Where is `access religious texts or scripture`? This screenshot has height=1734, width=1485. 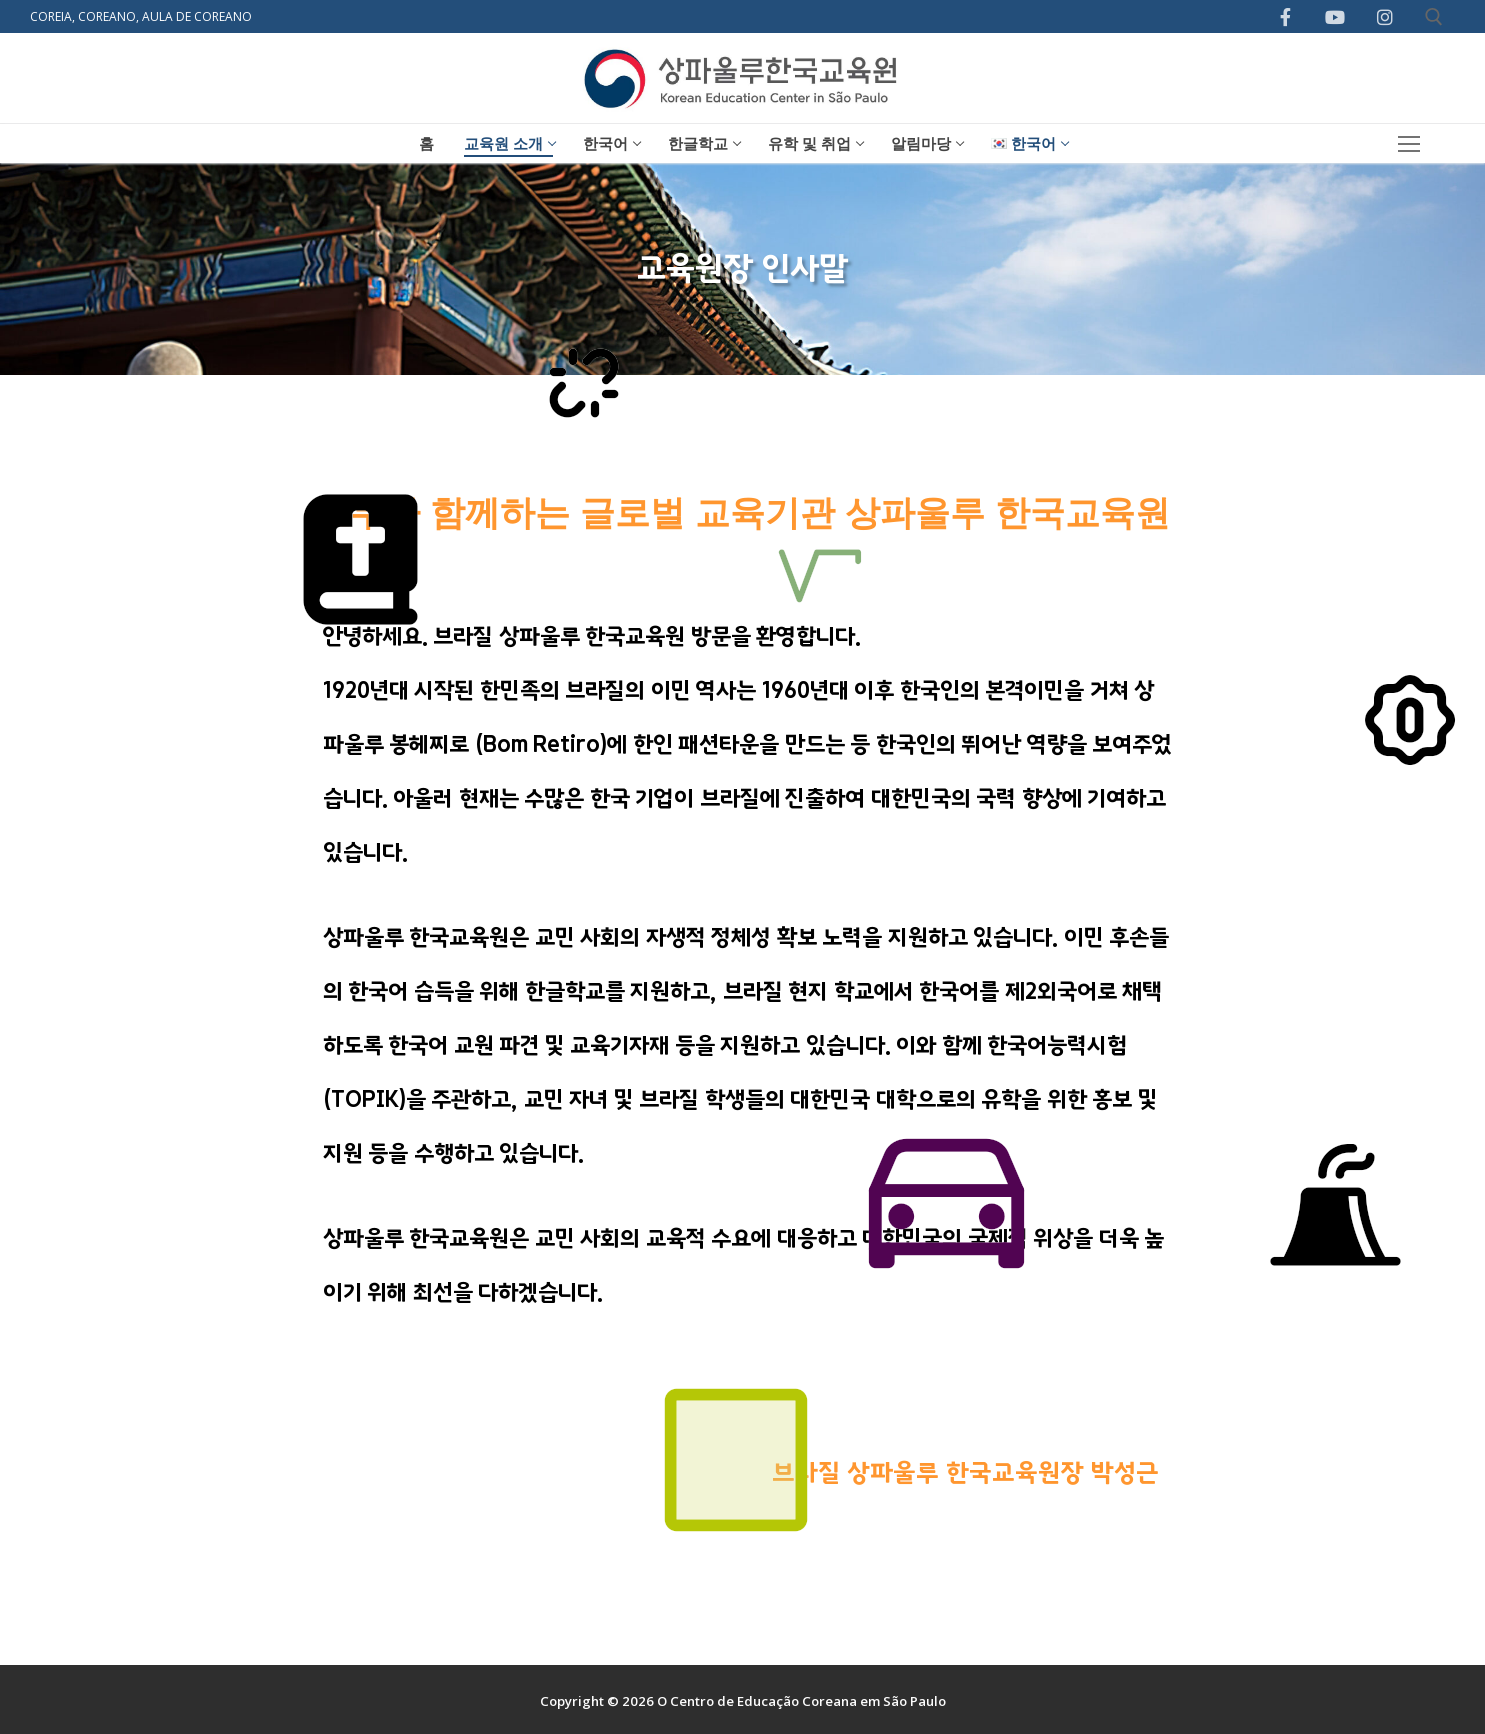 access religious texts or scripture is located at coordinates (360, 559).